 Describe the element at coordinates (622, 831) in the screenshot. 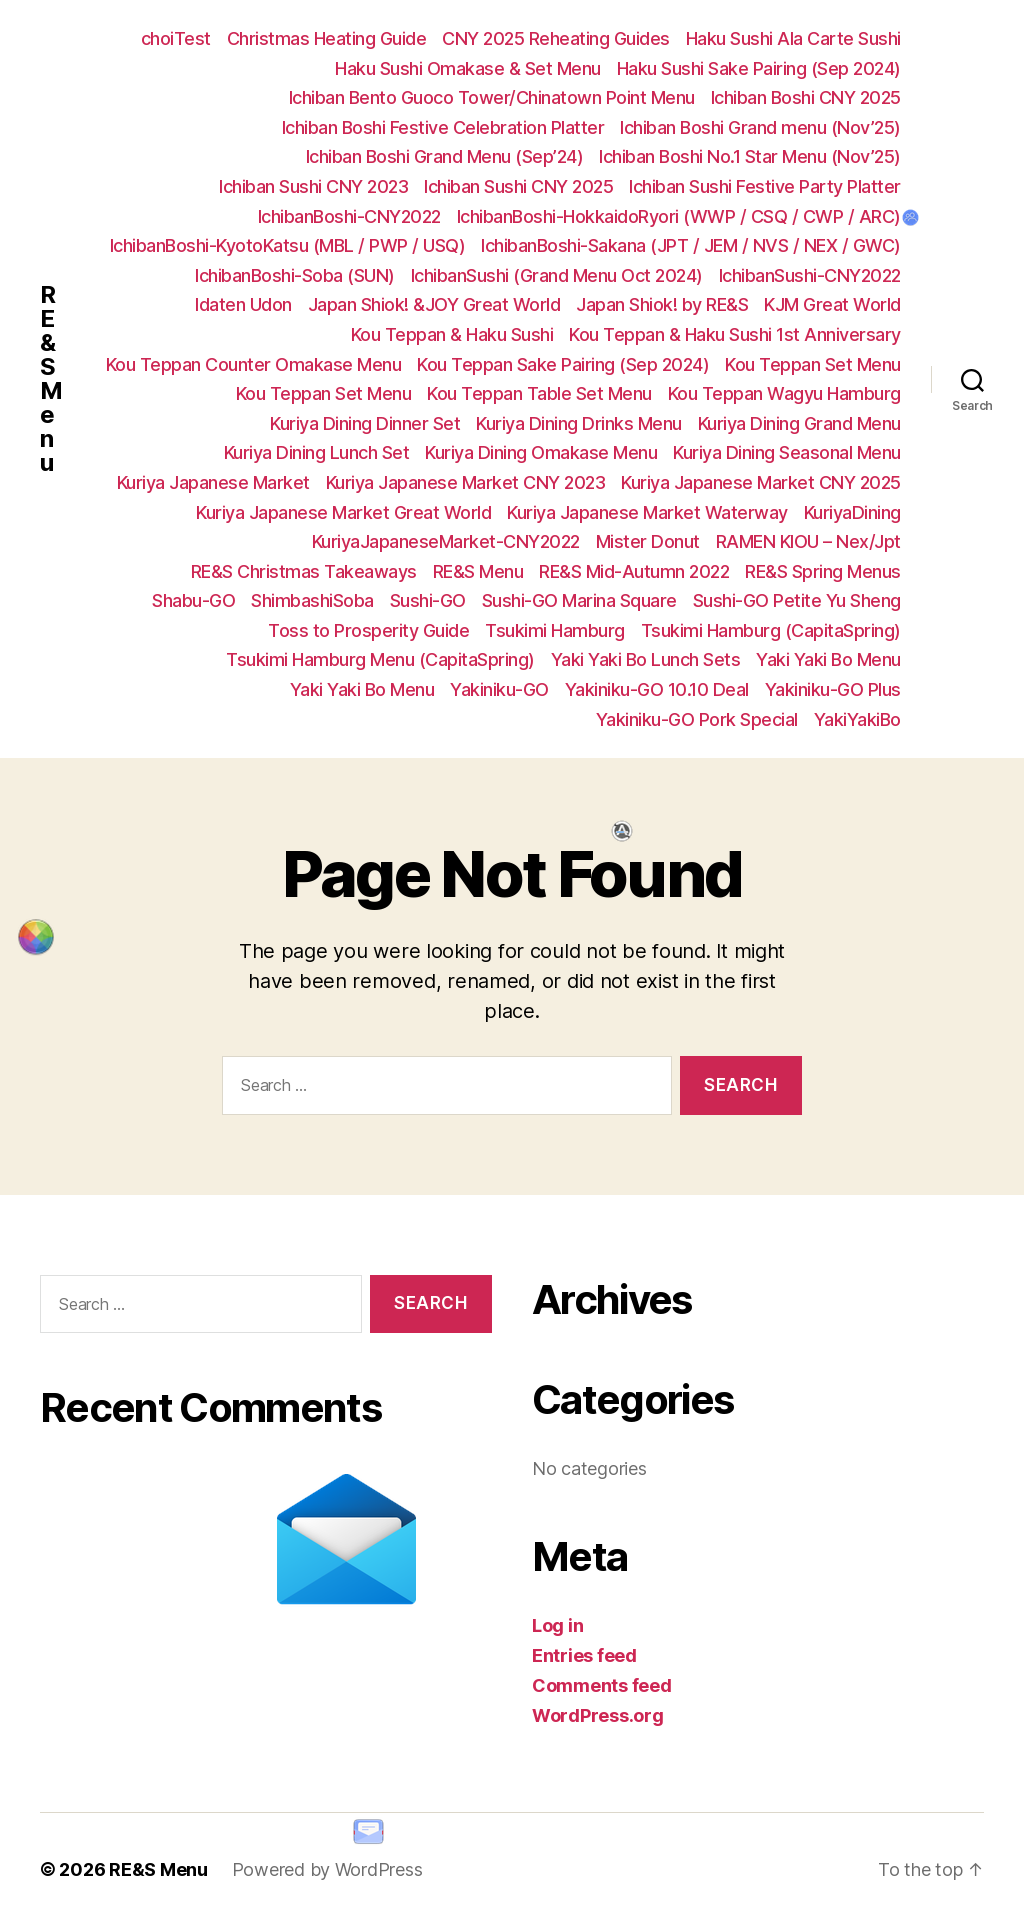

I see `check for available software updates` at that location.